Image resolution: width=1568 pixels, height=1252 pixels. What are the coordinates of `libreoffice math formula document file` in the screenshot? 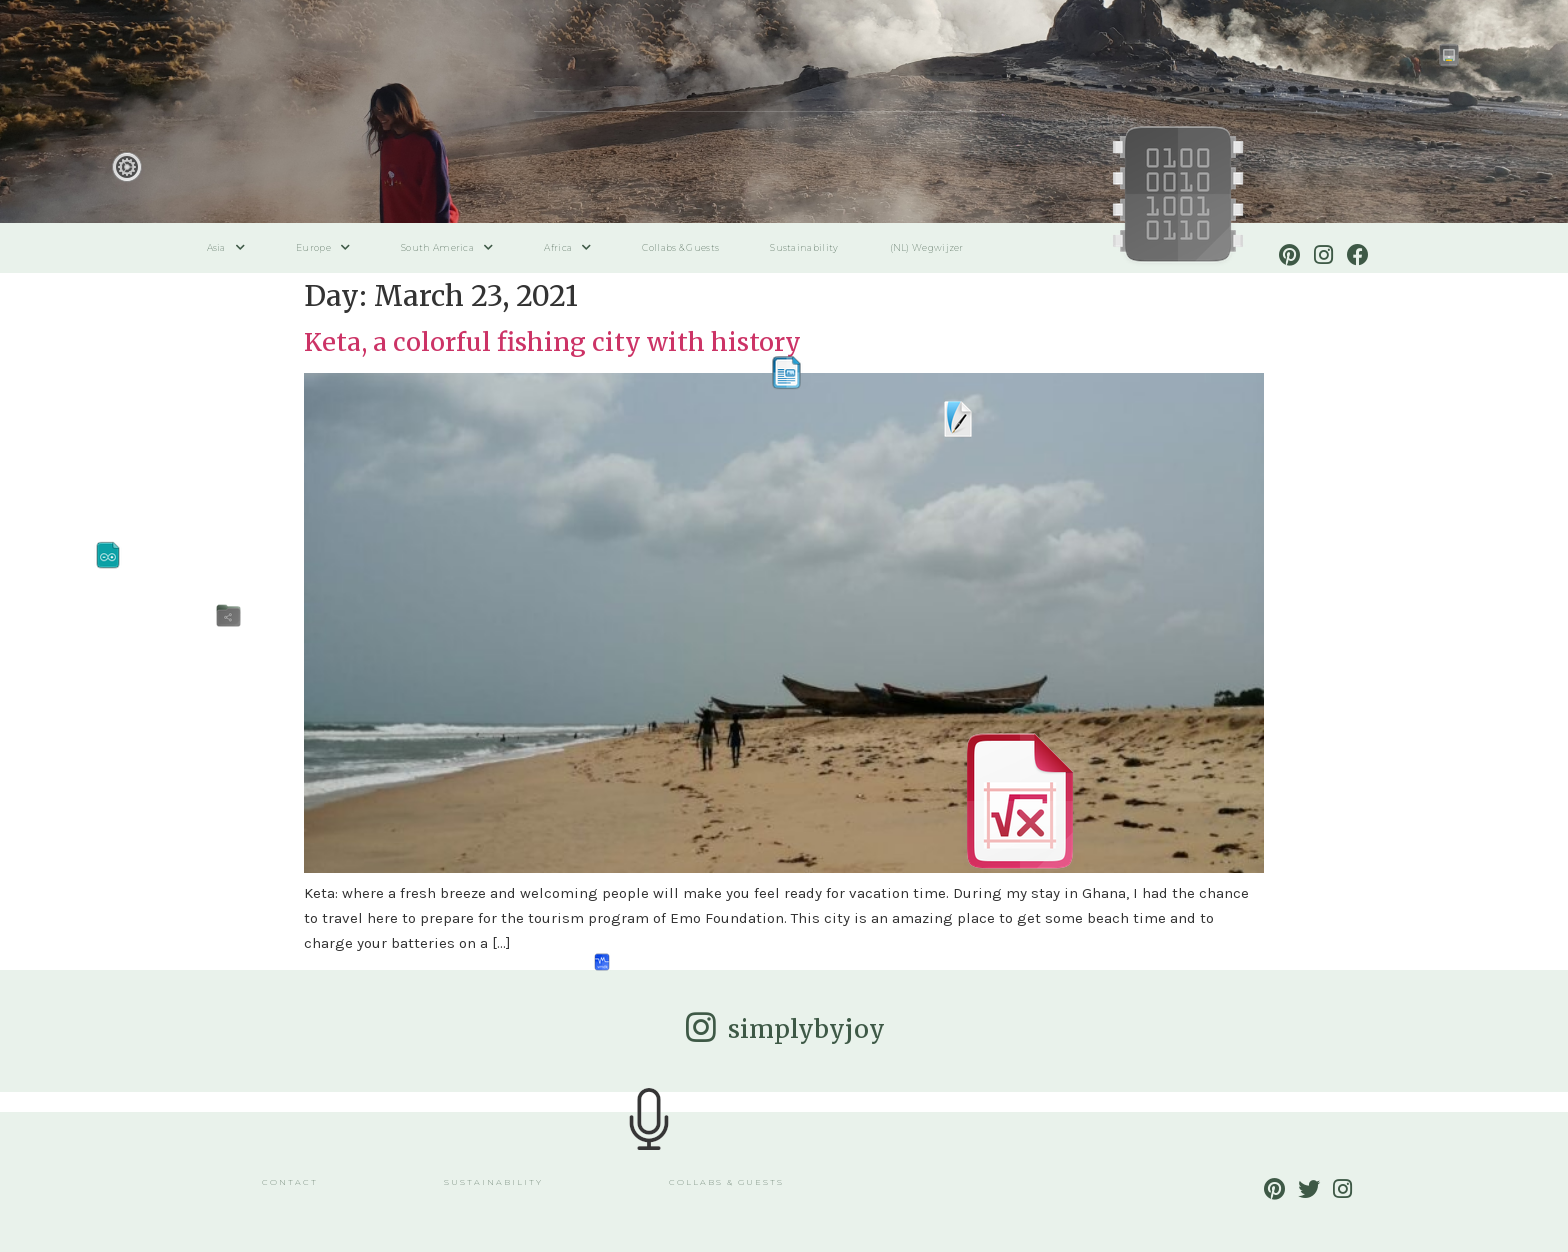 It's located at (1020, 801).